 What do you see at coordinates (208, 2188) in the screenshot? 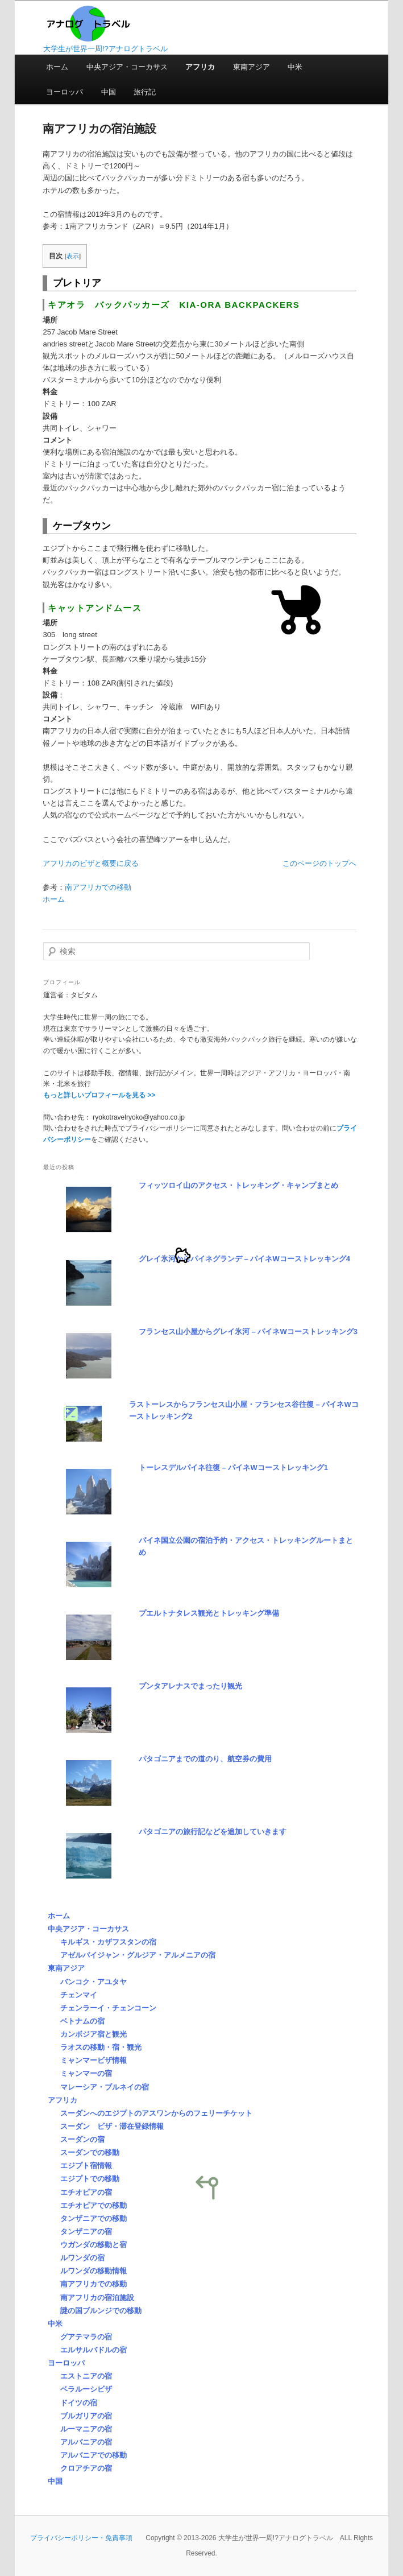
I see `take the left exit at the roundabout` at bounding box center [208, 2188].